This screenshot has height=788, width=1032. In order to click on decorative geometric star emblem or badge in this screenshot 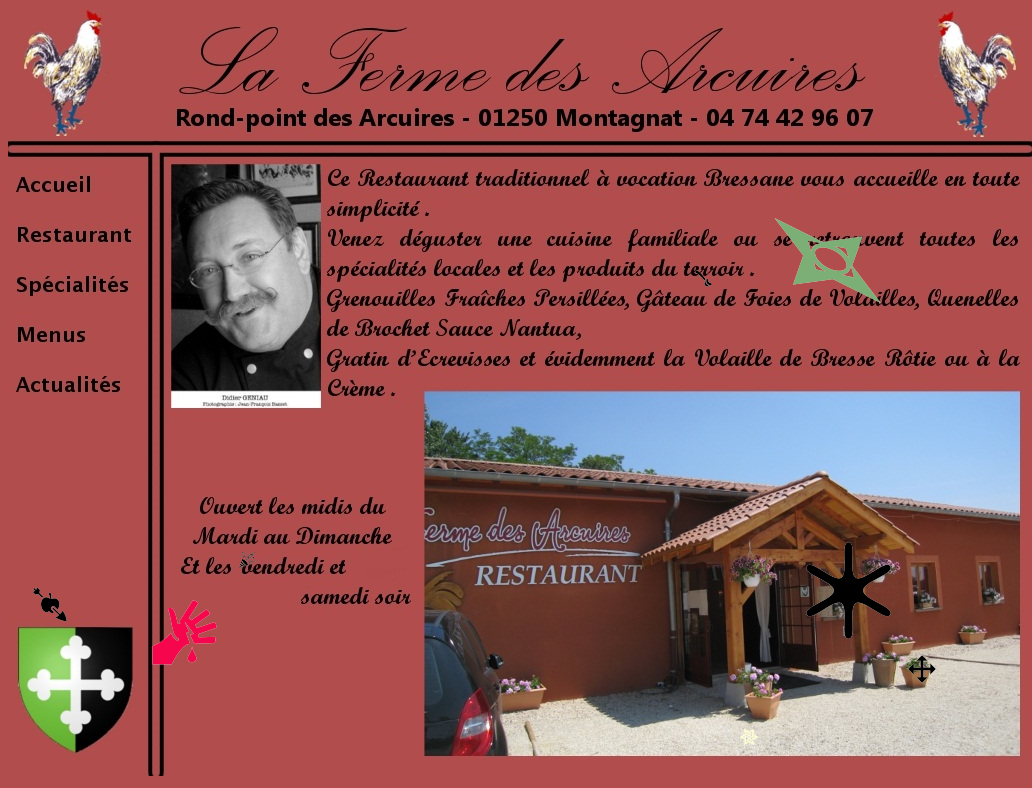, I will do `click(749, 737)`.